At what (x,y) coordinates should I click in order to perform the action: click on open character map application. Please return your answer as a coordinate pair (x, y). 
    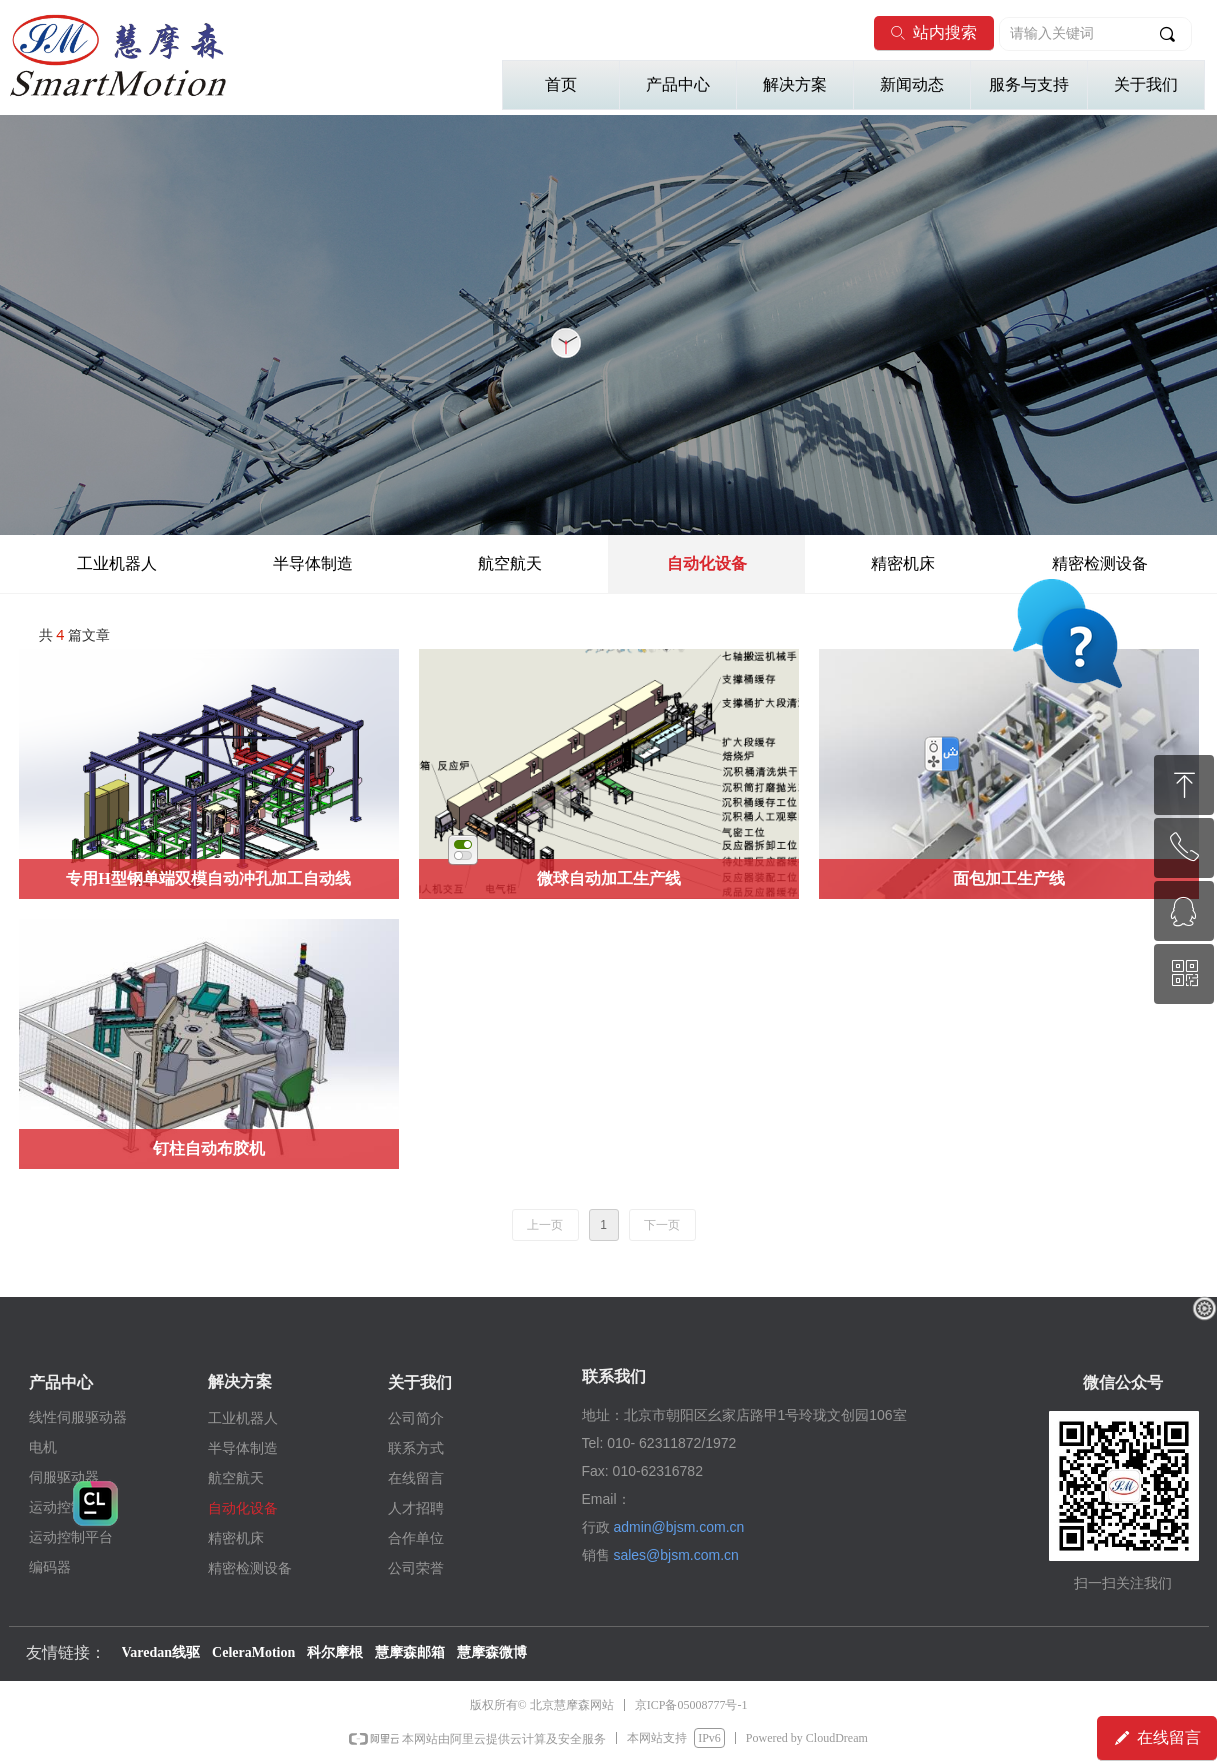
    Looking at the image, I should click on (942, 754).